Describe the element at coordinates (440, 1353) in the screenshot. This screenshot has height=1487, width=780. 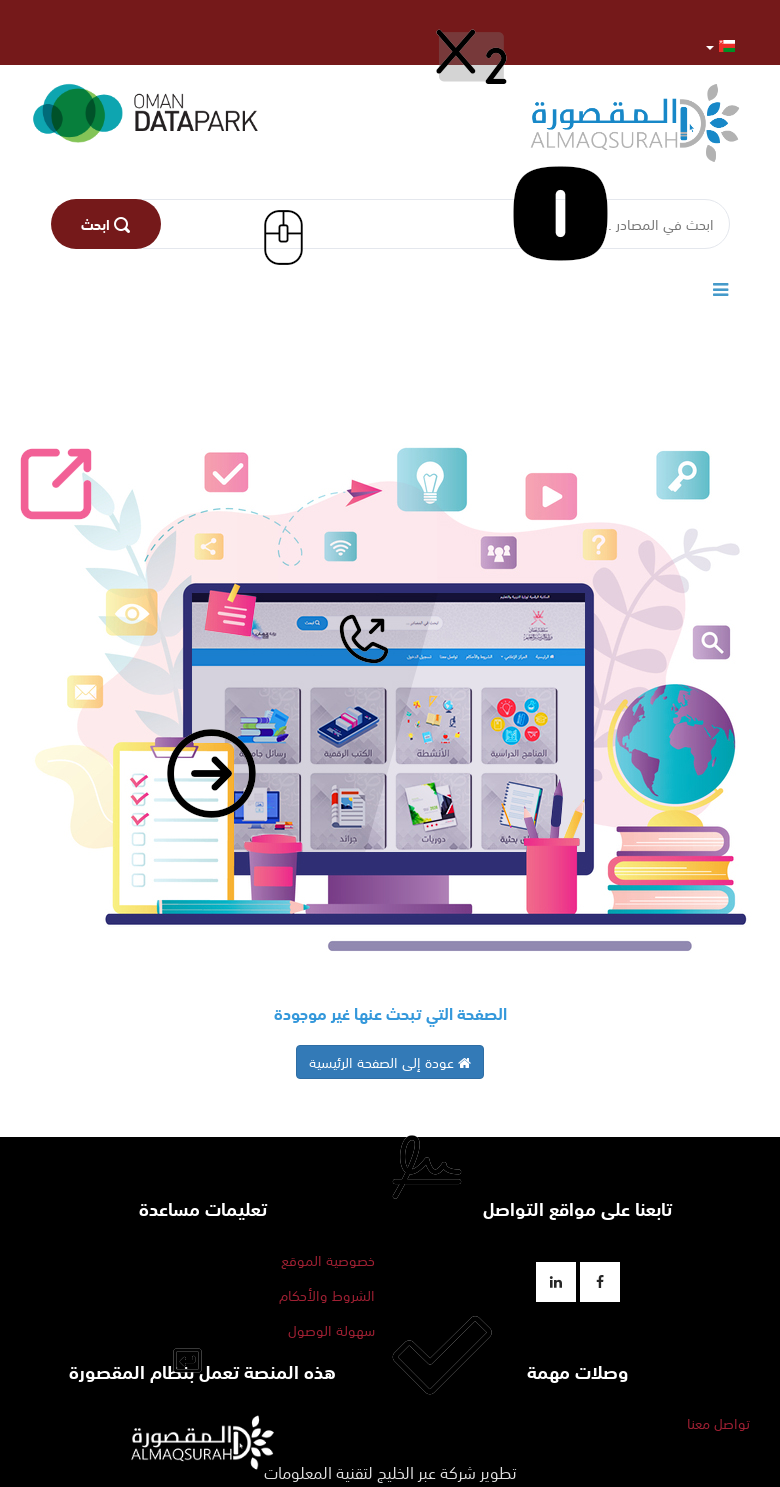
I see `confirm or submit an action` at that location.